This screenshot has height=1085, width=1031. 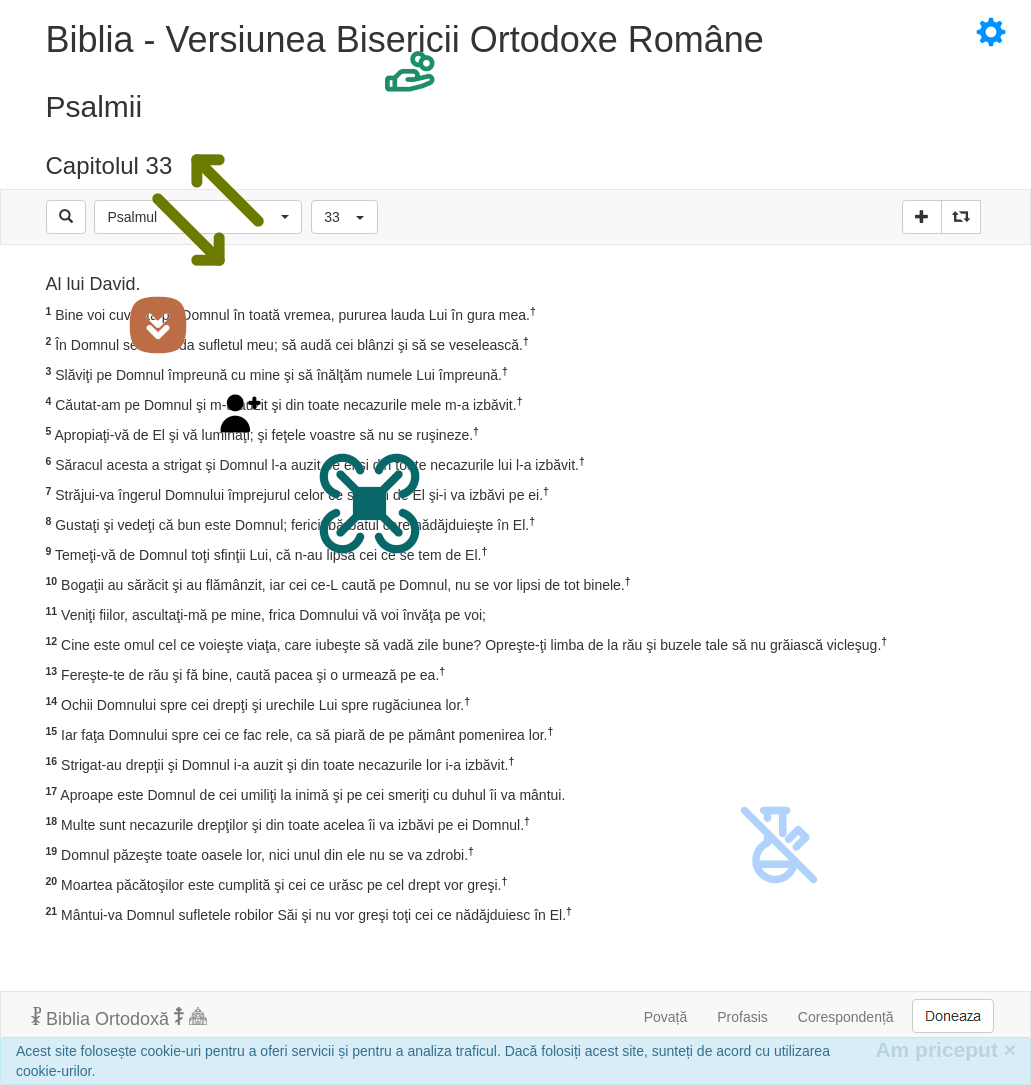 What do you see at coordinates (779, 845) in the screenshot?
I see `indicates smoking/bong use is prohibited` at bounding box center [779, 845].